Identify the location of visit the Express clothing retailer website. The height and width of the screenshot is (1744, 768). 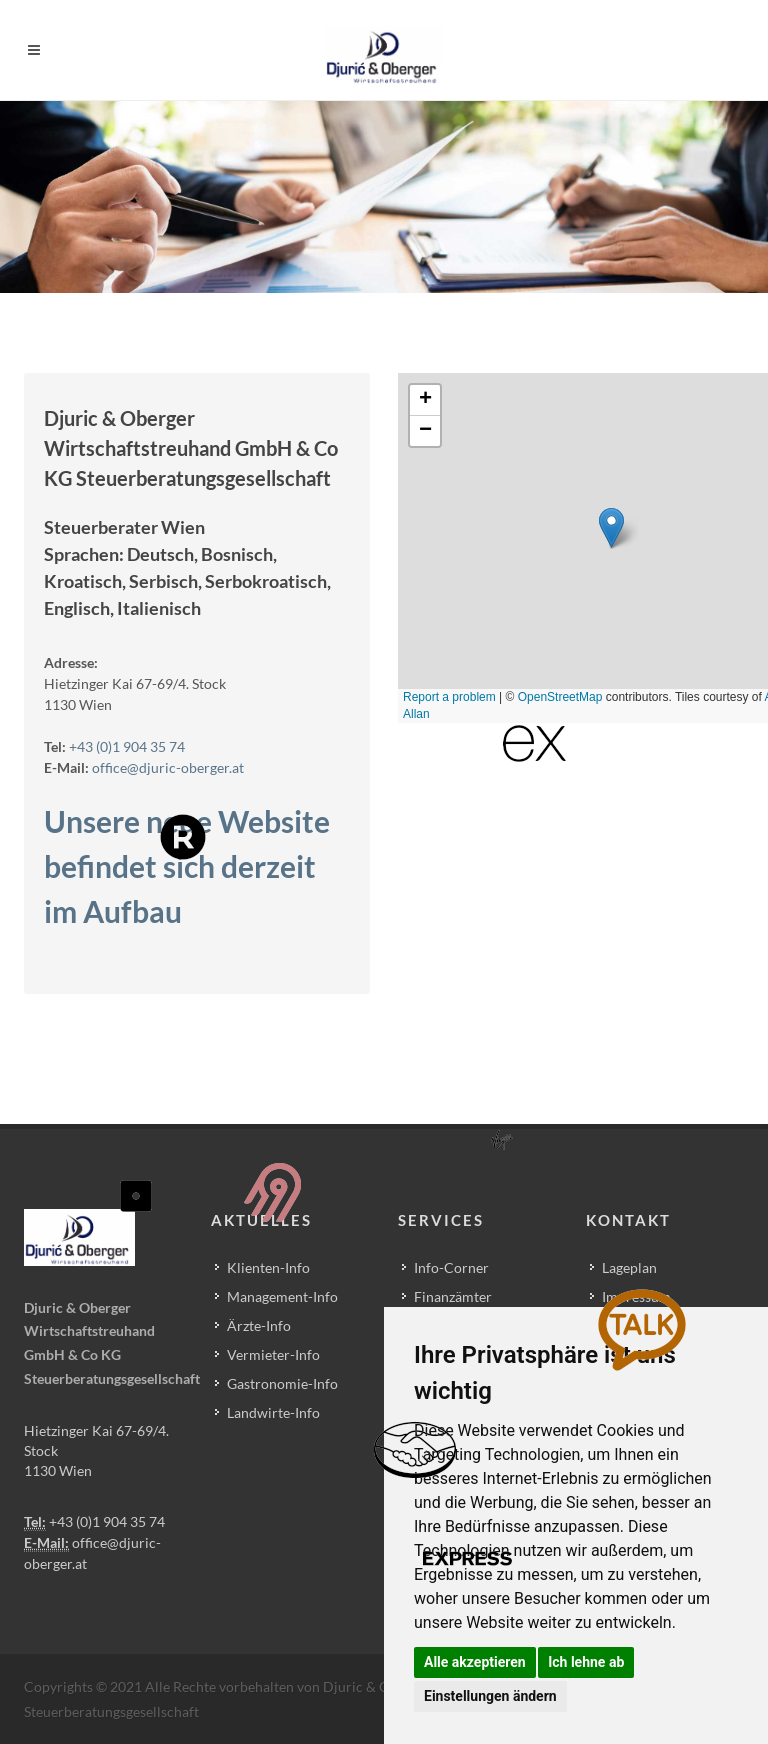
(467, 1558).